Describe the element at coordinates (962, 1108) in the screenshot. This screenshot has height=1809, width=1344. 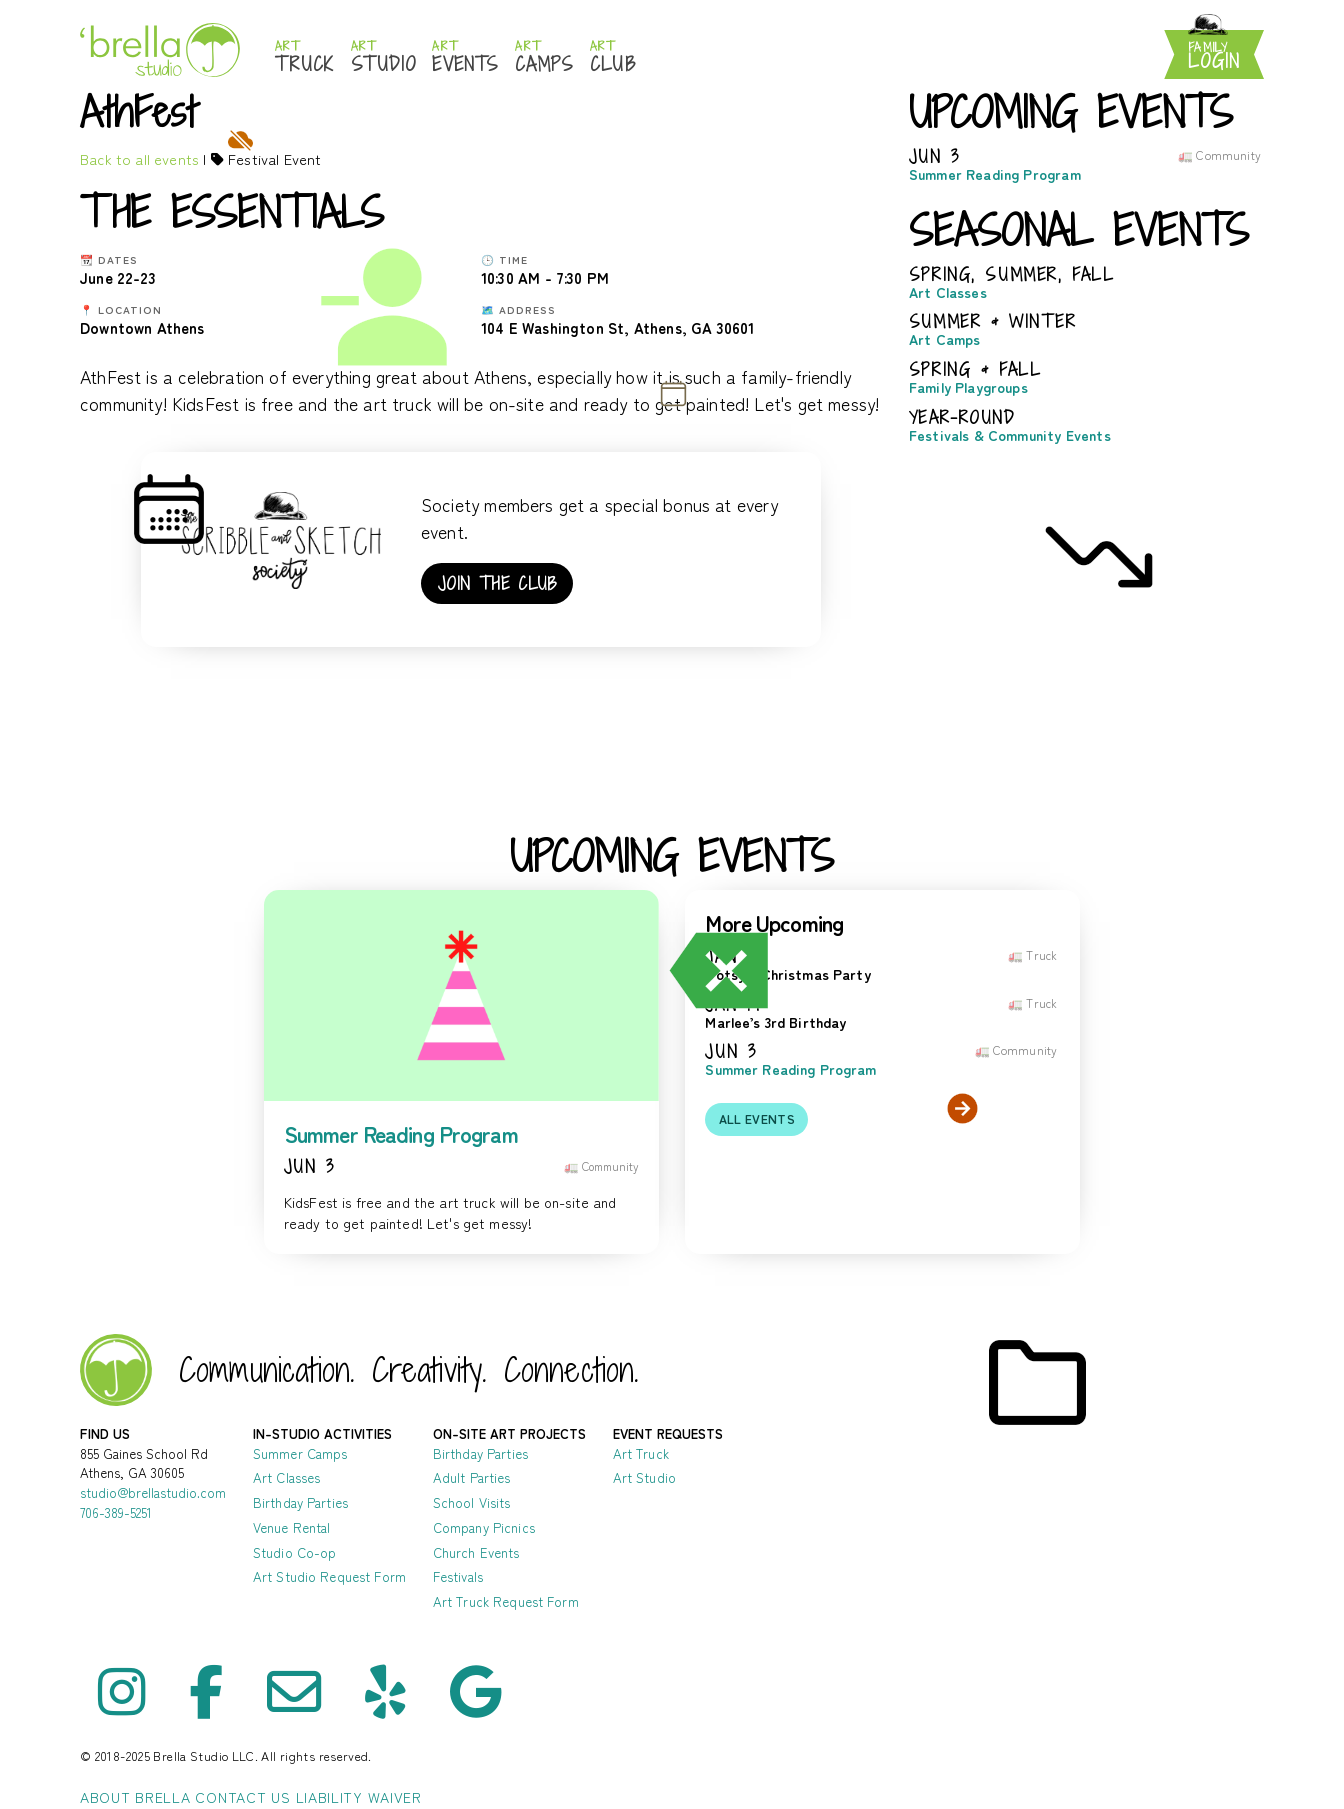
I see `proceed to the next step` at that location.